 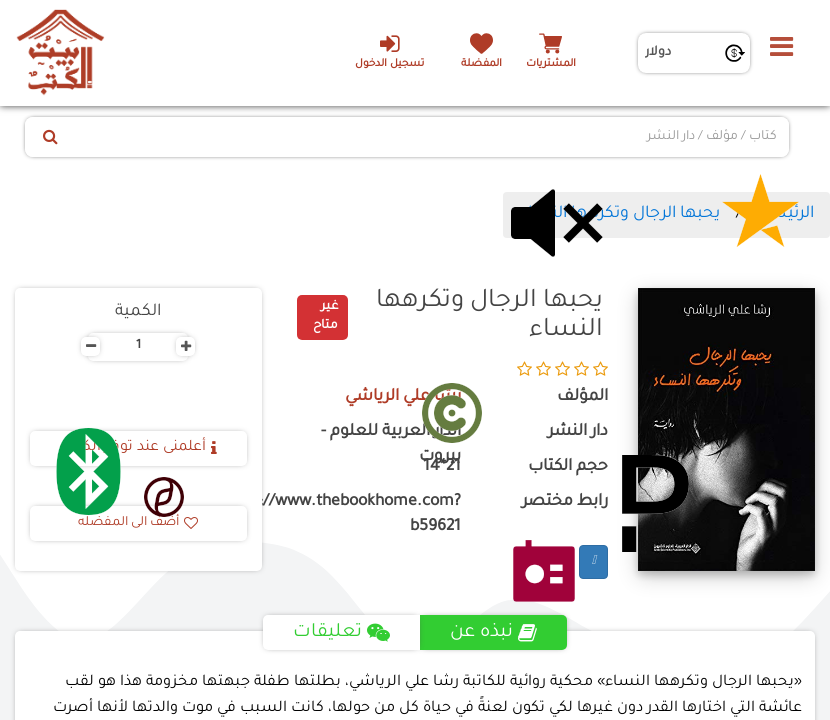 I want to click on mute or unmute audio, so click(x=555, y=223).